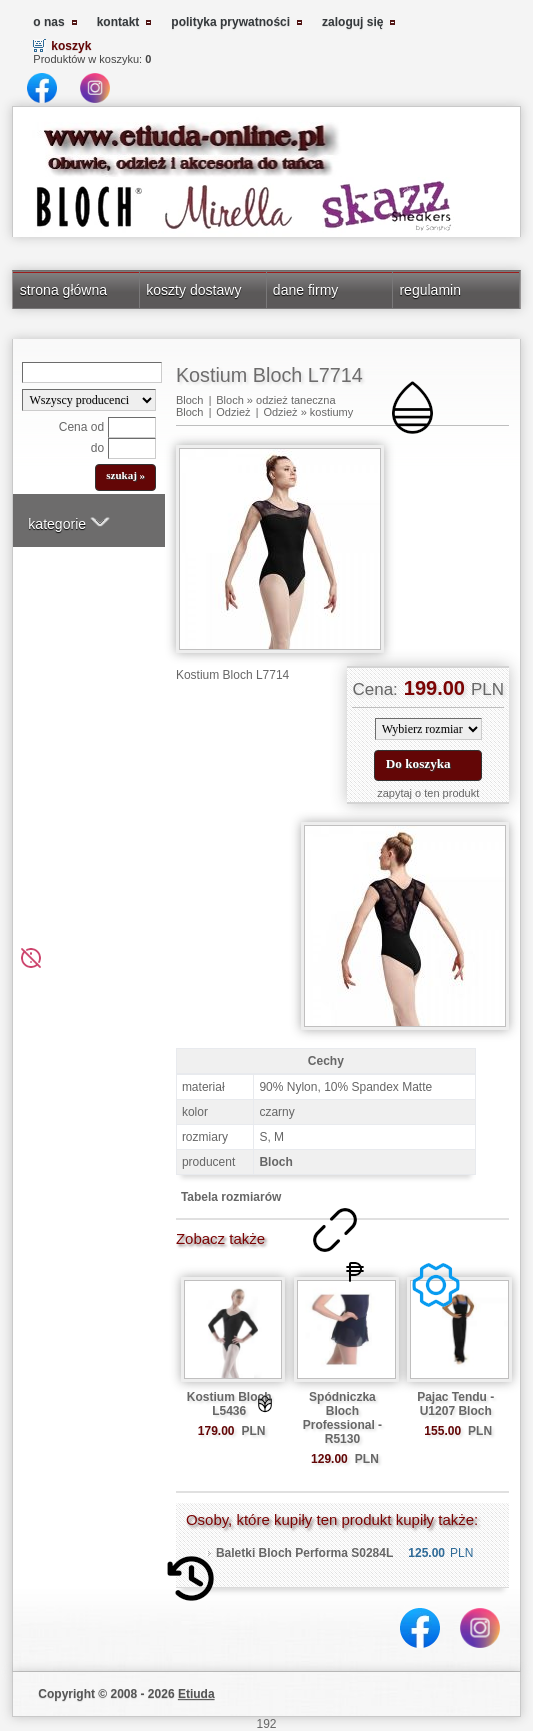  I want to click on access settings or preferences, so click(436, 1285).